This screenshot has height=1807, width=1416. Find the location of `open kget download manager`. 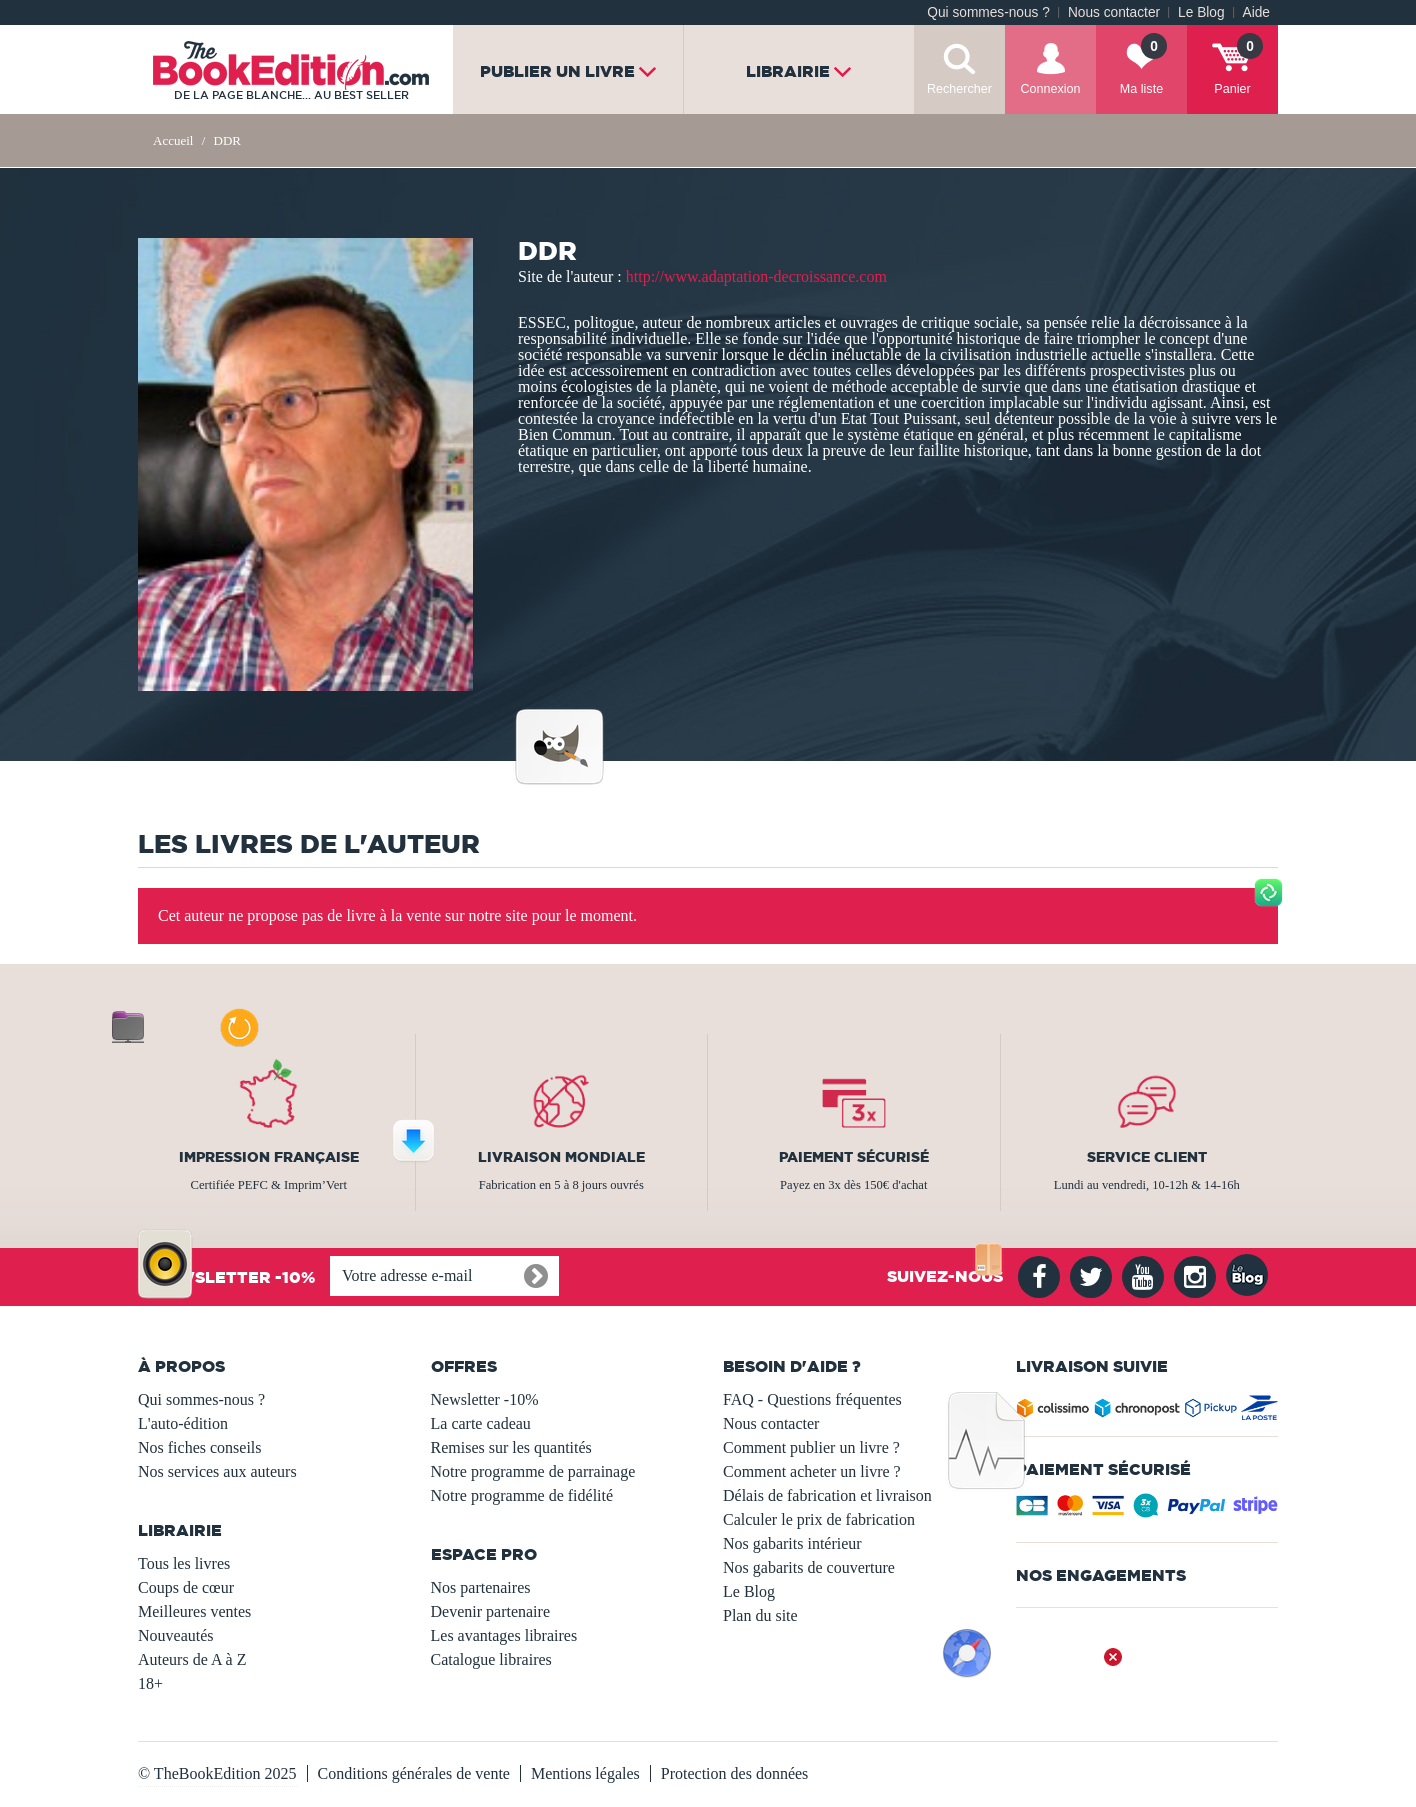

open kget download manager is located at coordinates (413, 1140).